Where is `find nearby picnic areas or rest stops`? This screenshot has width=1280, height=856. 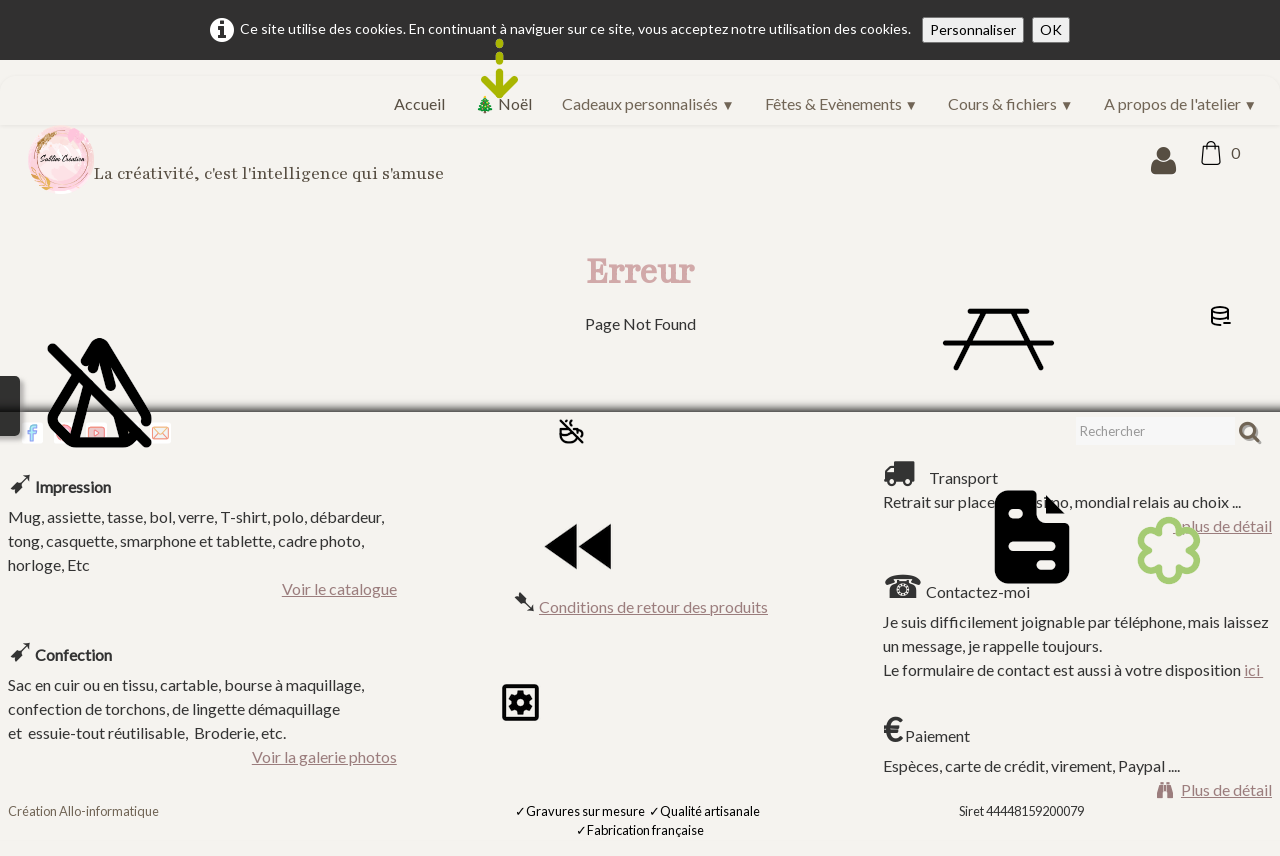 find nearby picnic areas or rest stops is located at coordinates (998, 339).